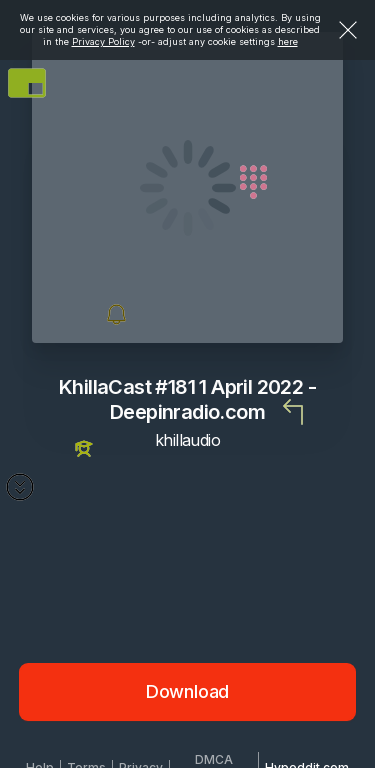  Describe the element at coordinates (20, 487) in the screenshot. I see `expand to show more content below` at that location.